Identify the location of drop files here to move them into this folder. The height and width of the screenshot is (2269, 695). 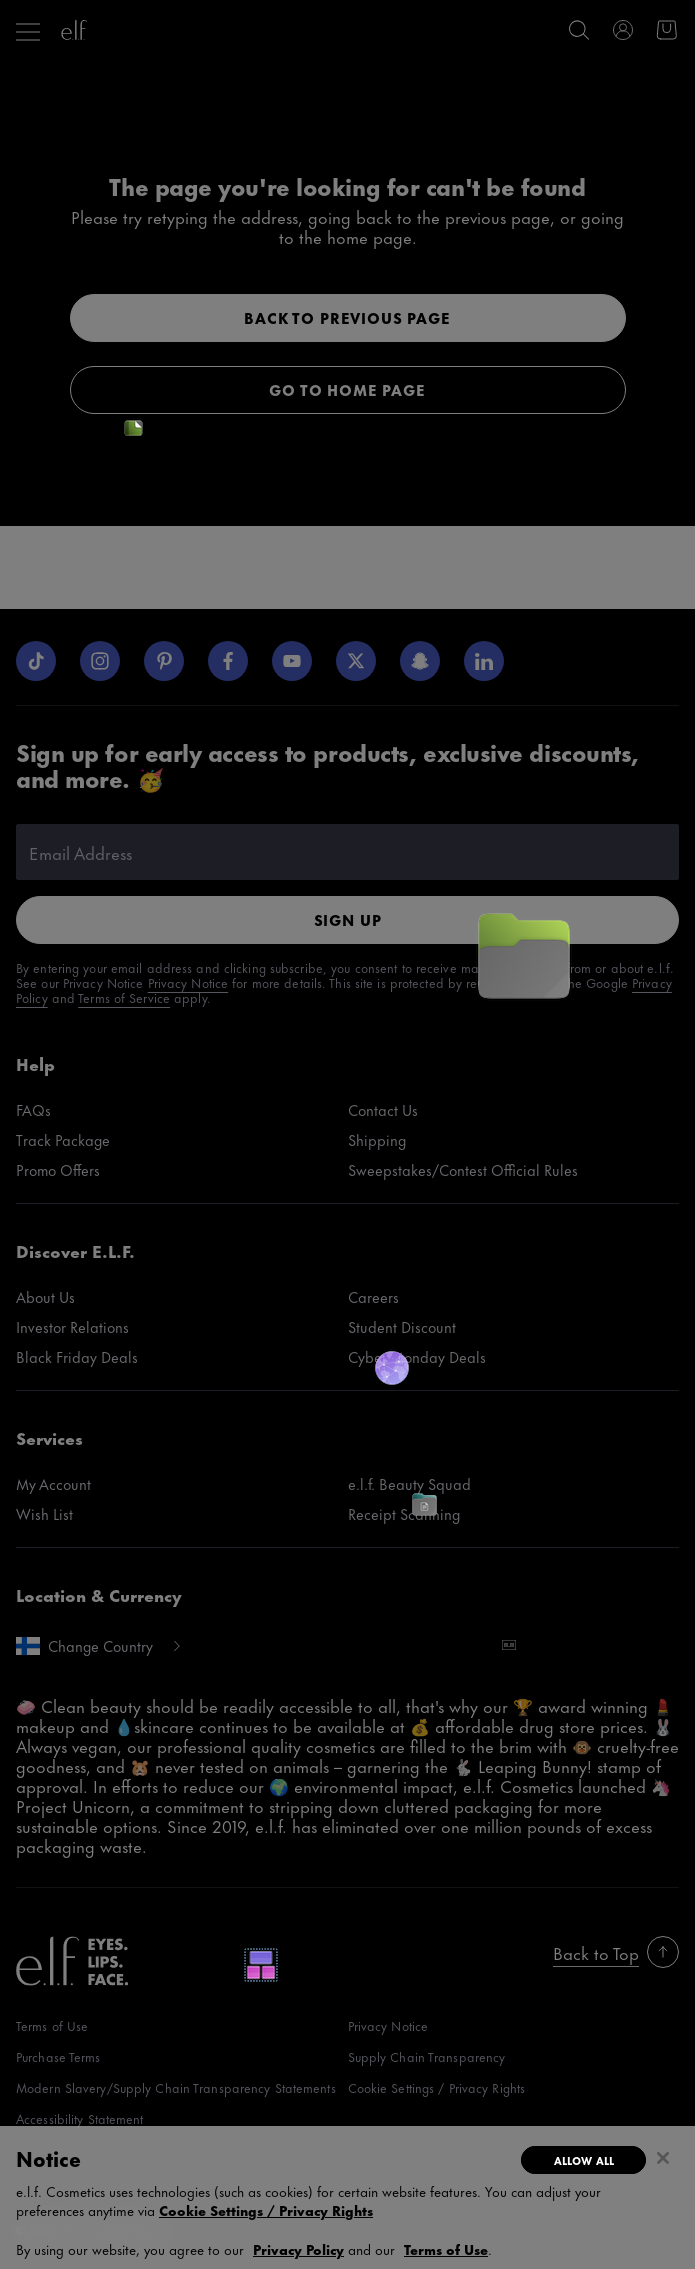
(524, 956).